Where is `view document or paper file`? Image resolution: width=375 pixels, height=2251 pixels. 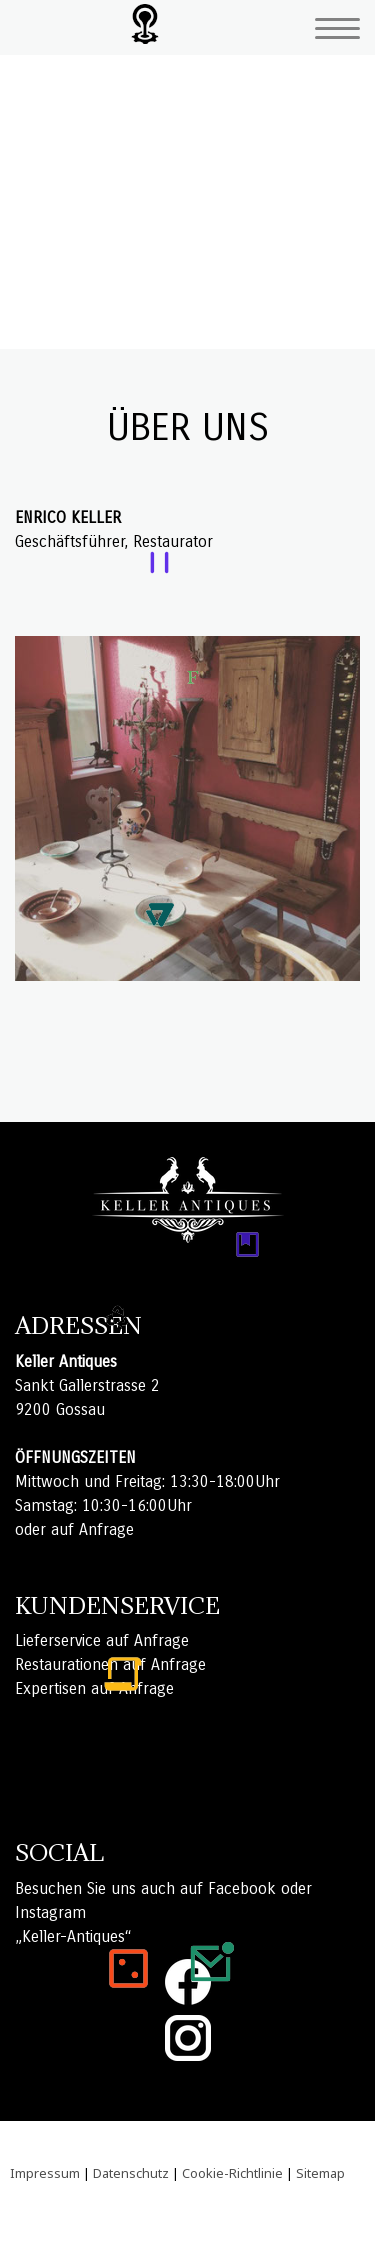 view document or paper file is located at coordinates (123, 1674).